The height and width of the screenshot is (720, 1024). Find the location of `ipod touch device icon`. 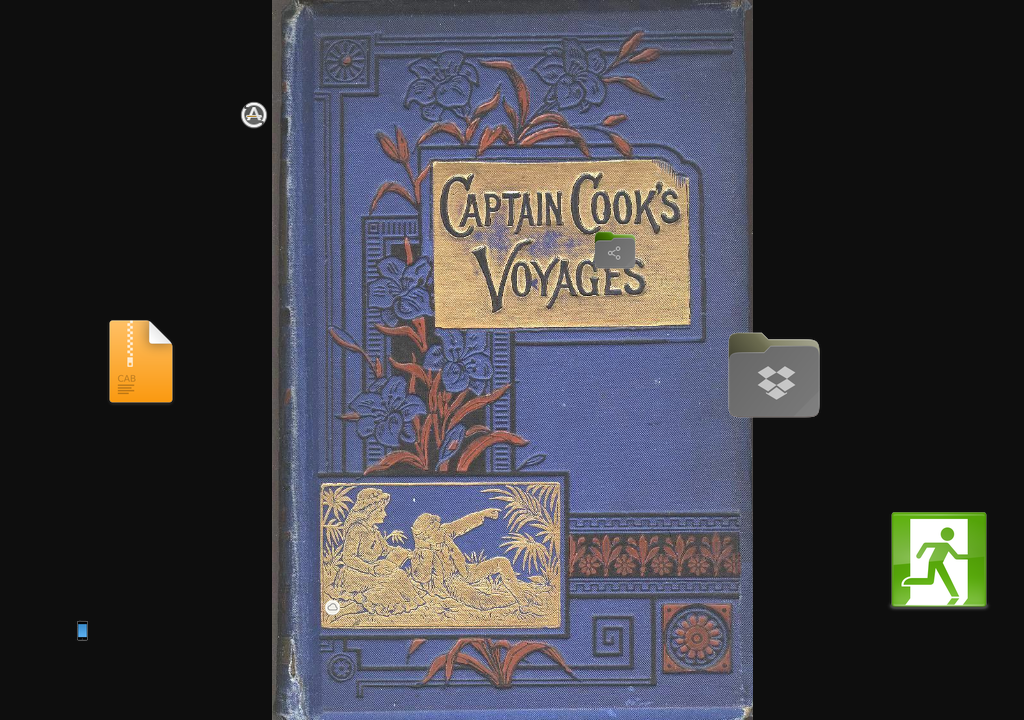

ipod touch device icon is located at coordinates (82, 630).